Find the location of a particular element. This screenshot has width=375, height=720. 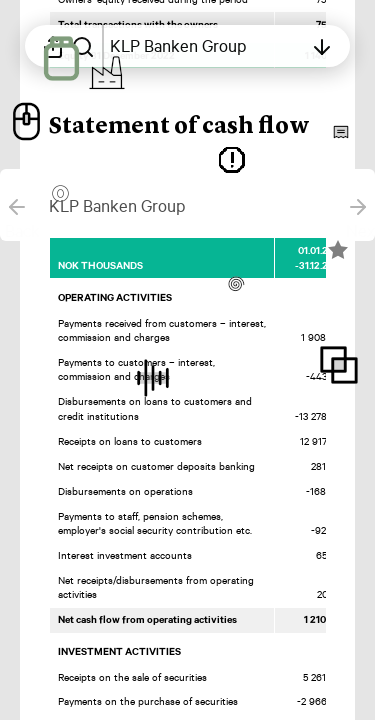

audio or sound visualization is located at coordinates (153, 378).